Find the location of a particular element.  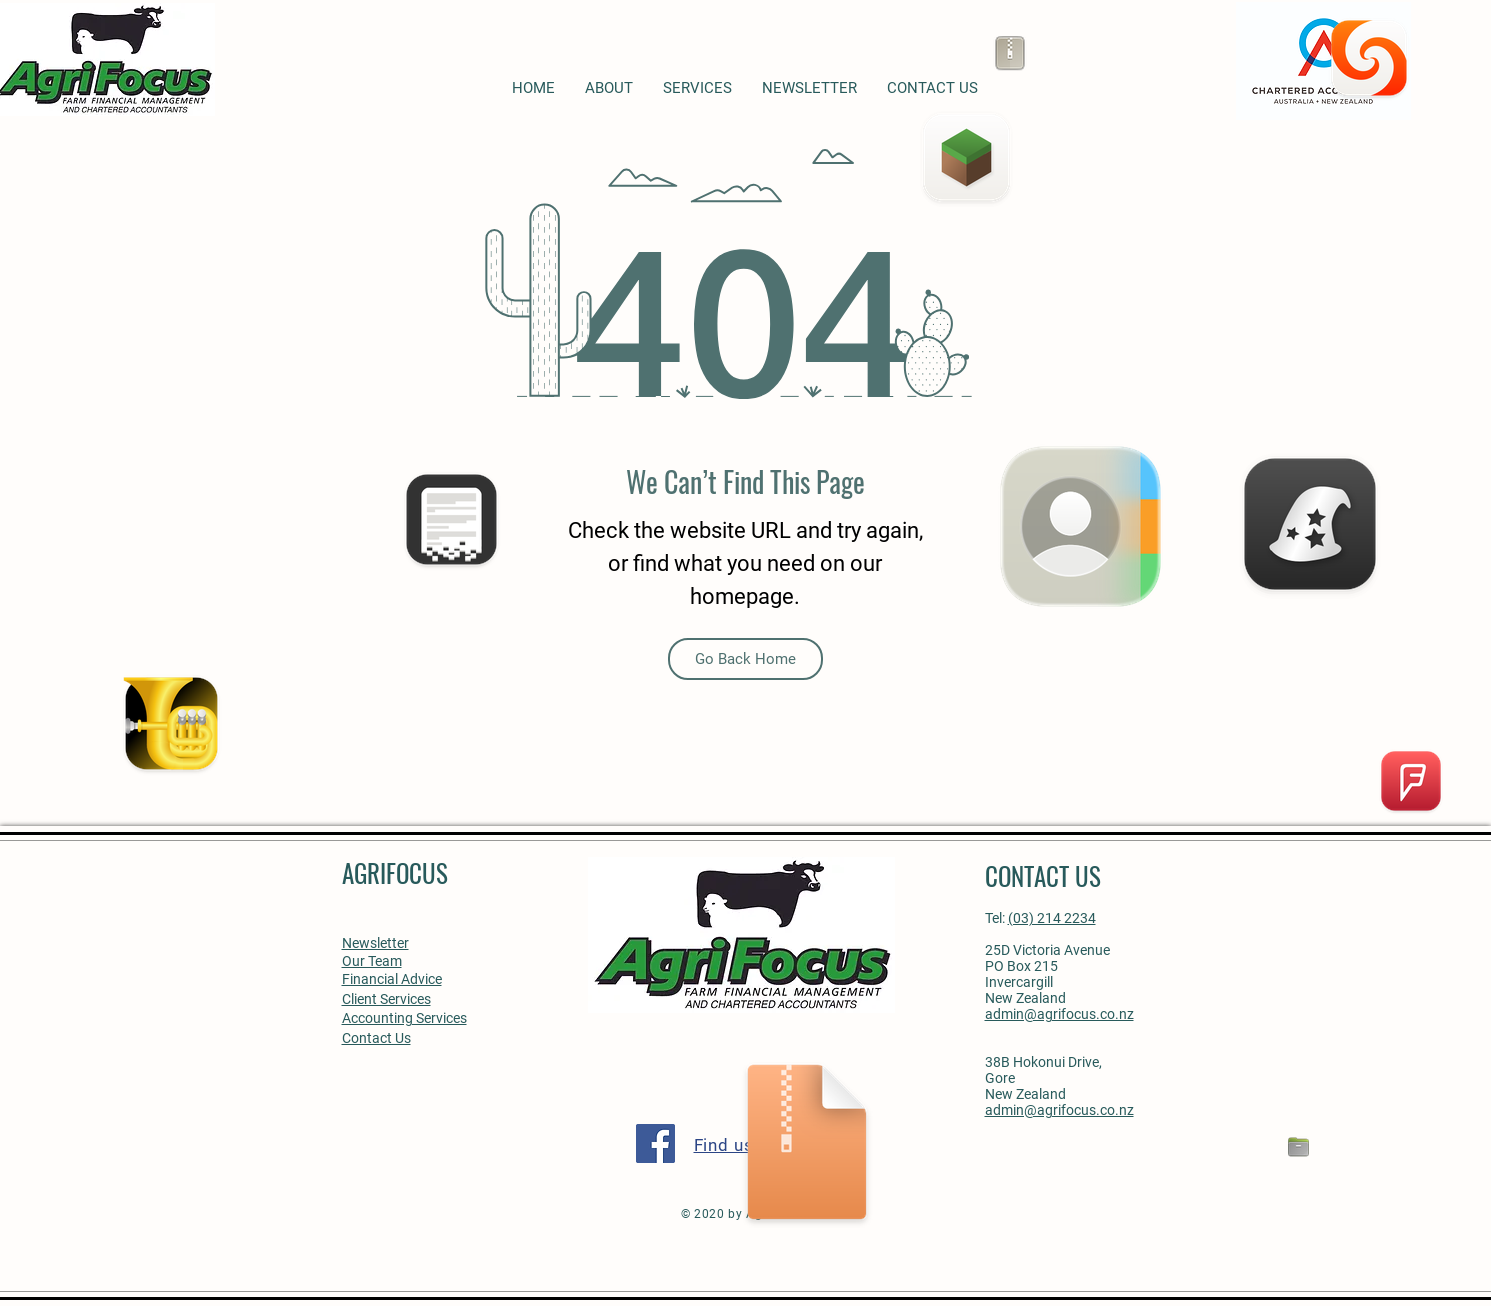

open ImageMagick display application is located at coordinates (1310, 524).